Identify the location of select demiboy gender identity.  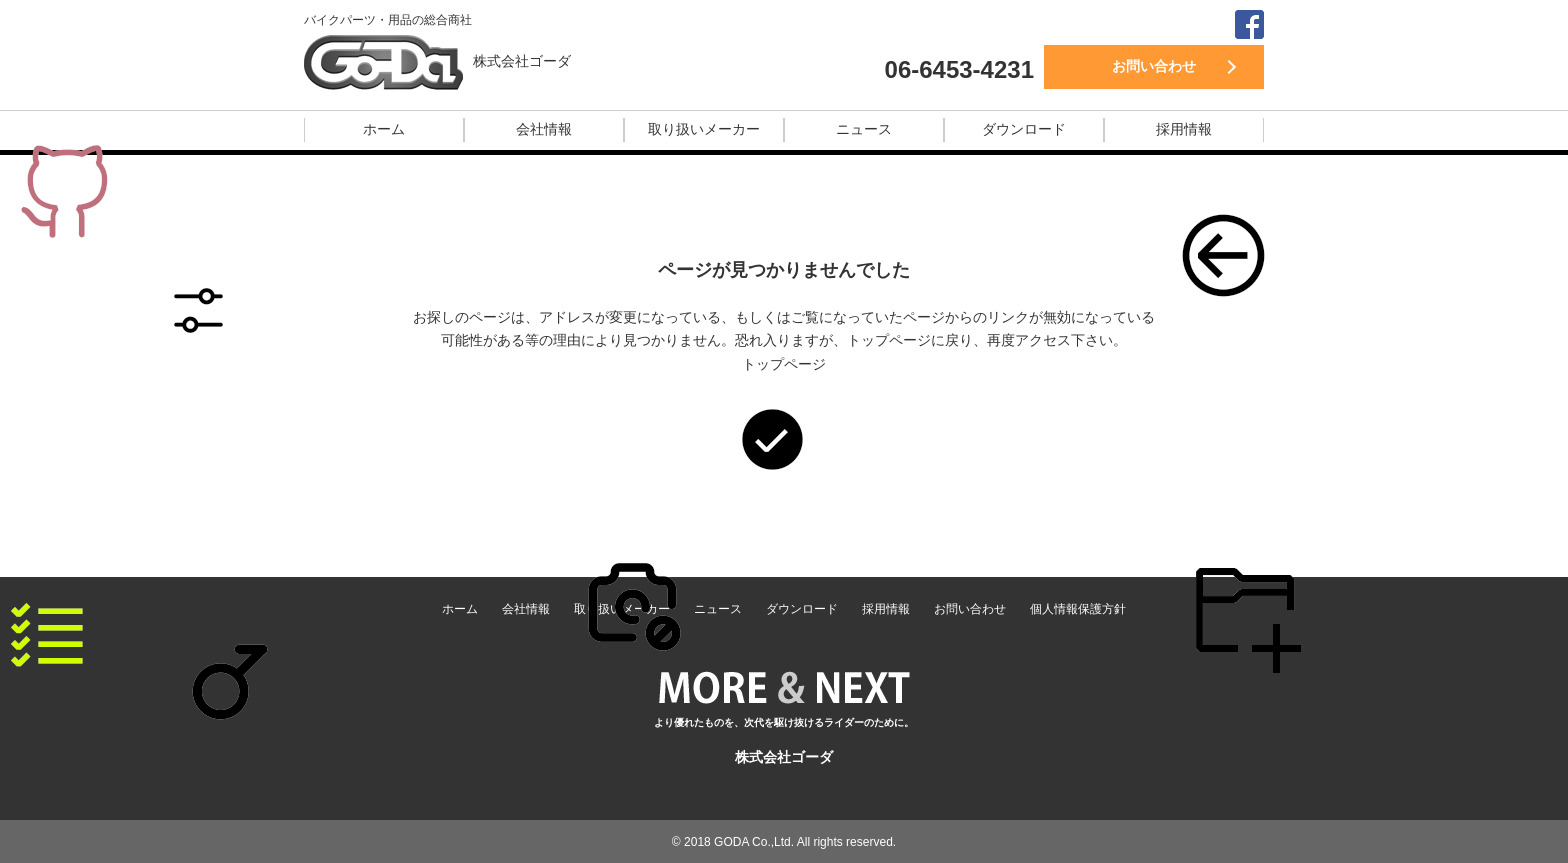
(230, 682).